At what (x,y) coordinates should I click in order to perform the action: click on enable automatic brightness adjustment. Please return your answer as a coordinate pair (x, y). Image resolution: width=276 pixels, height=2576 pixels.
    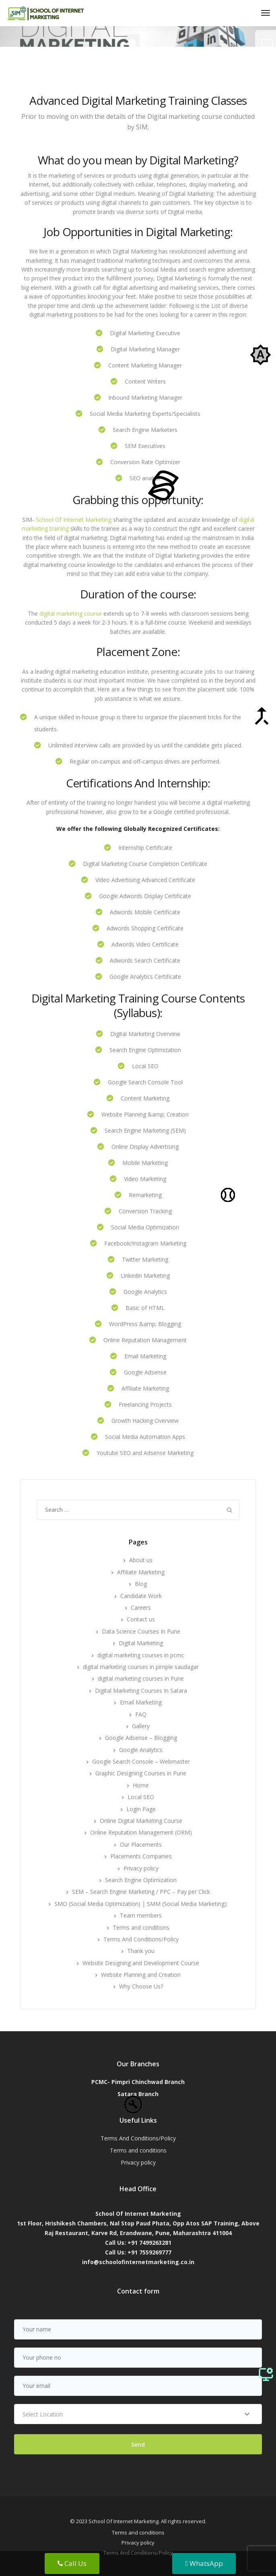
    Looking at the image, I should click on (260, 355).